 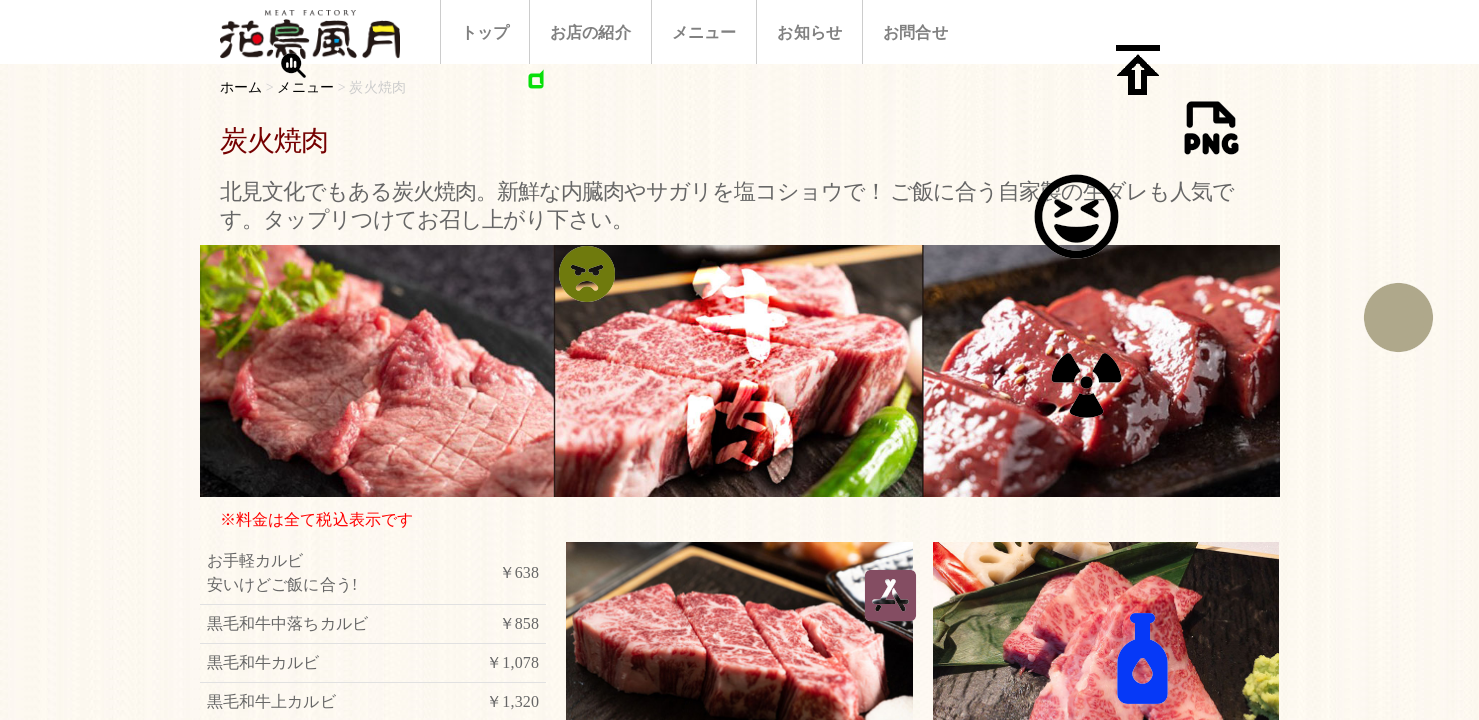 What do you see at coordinates (1138, 70) in the screenshot?
I see `publish or upload content` at bounding box center [1138, 70].